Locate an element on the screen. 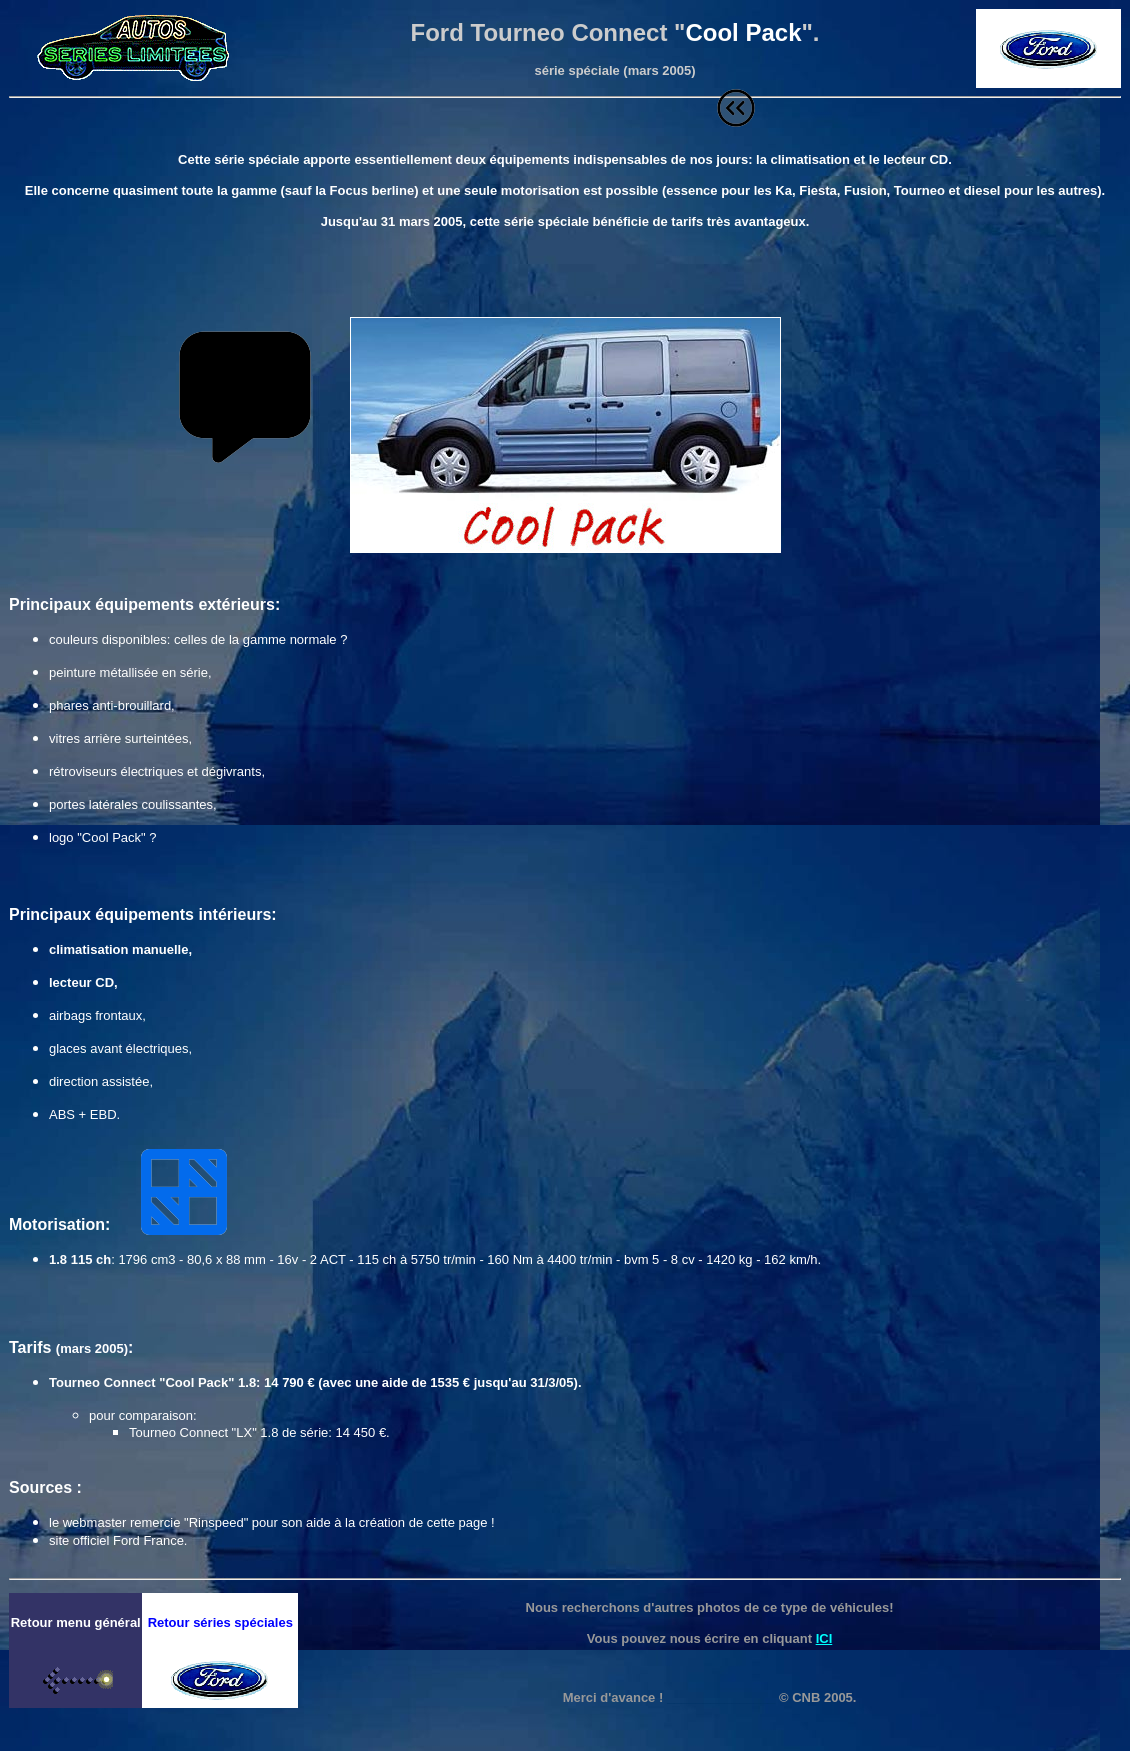 The width and height of the screenshot is (1130, 1751). open messaging or chat is located at coordinates (245, 389).